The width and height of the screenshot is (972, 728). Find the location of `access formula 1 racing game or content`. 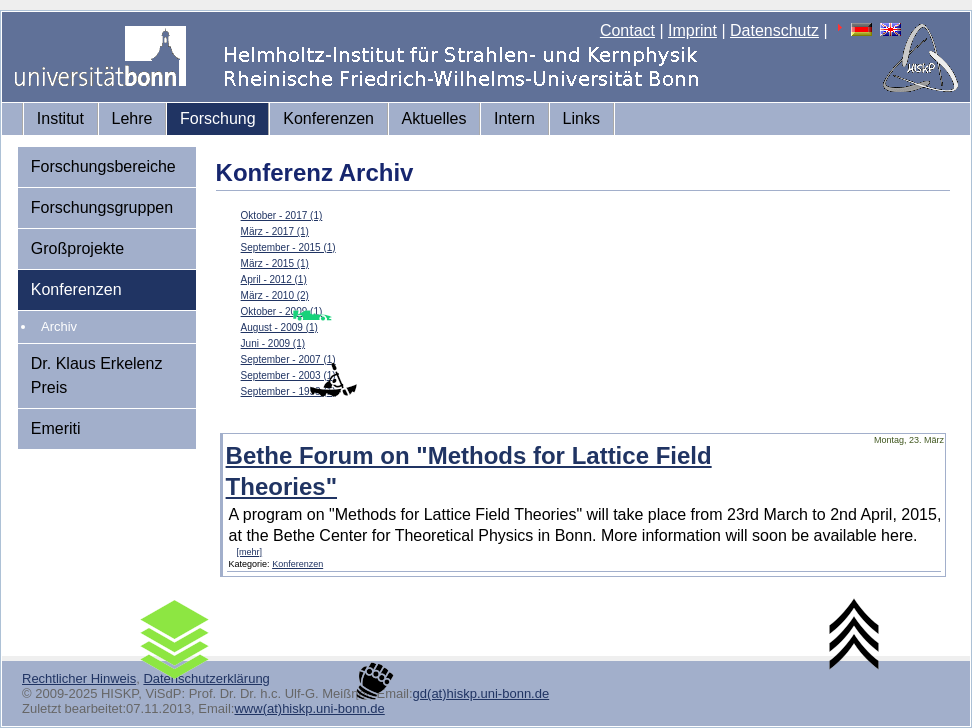

access formula 1 racing game or content is located at coordinates (312, 315).